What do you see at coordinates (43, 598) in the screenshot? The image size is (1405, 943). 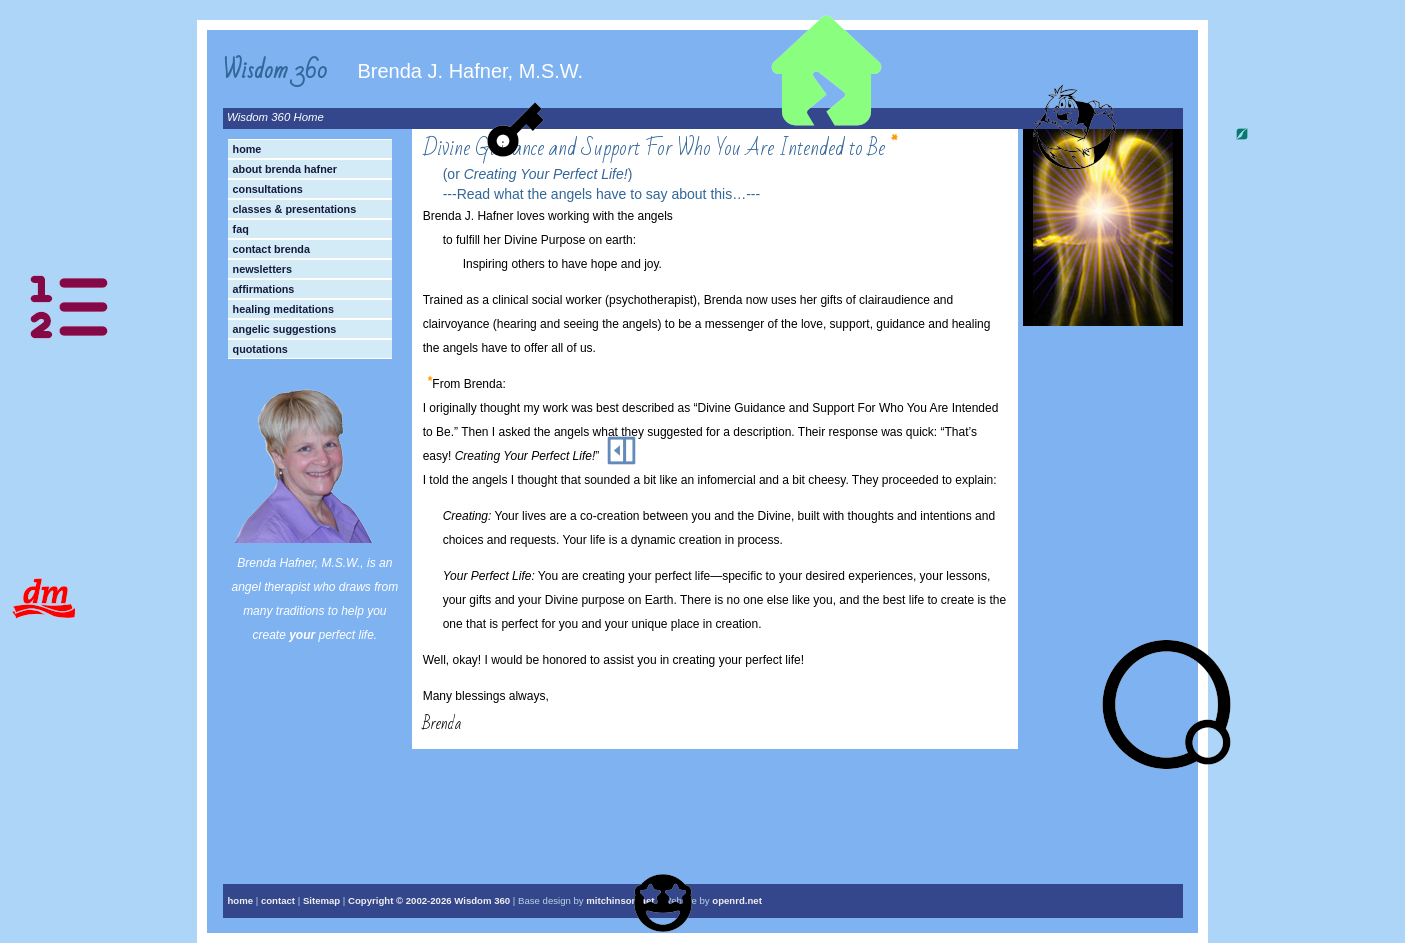 I see `dm drogerie markt company logo` at bounding box center [43, 598].